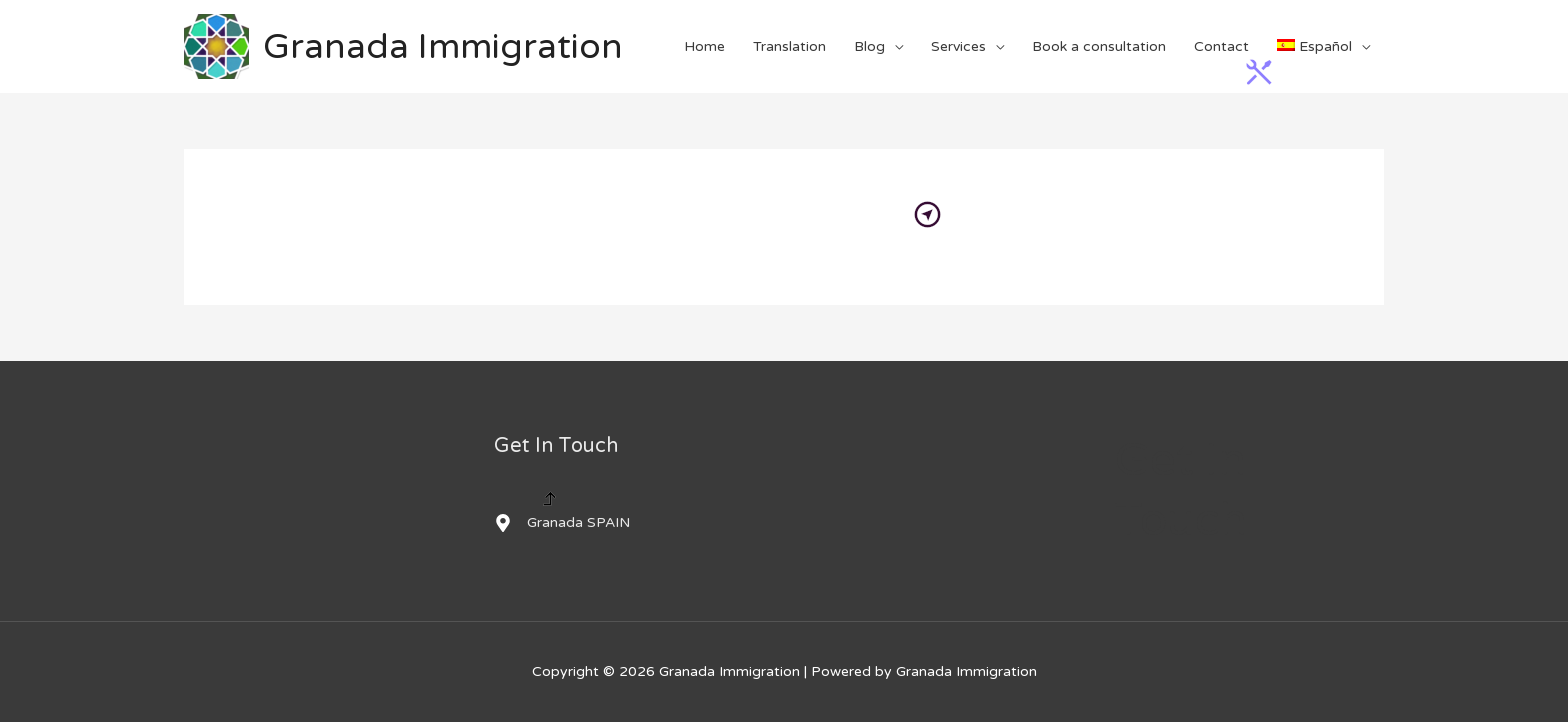 The width and height of the screenshot is (1568, 722). I want to click on access settings and configuration options, so click(1259, 72).